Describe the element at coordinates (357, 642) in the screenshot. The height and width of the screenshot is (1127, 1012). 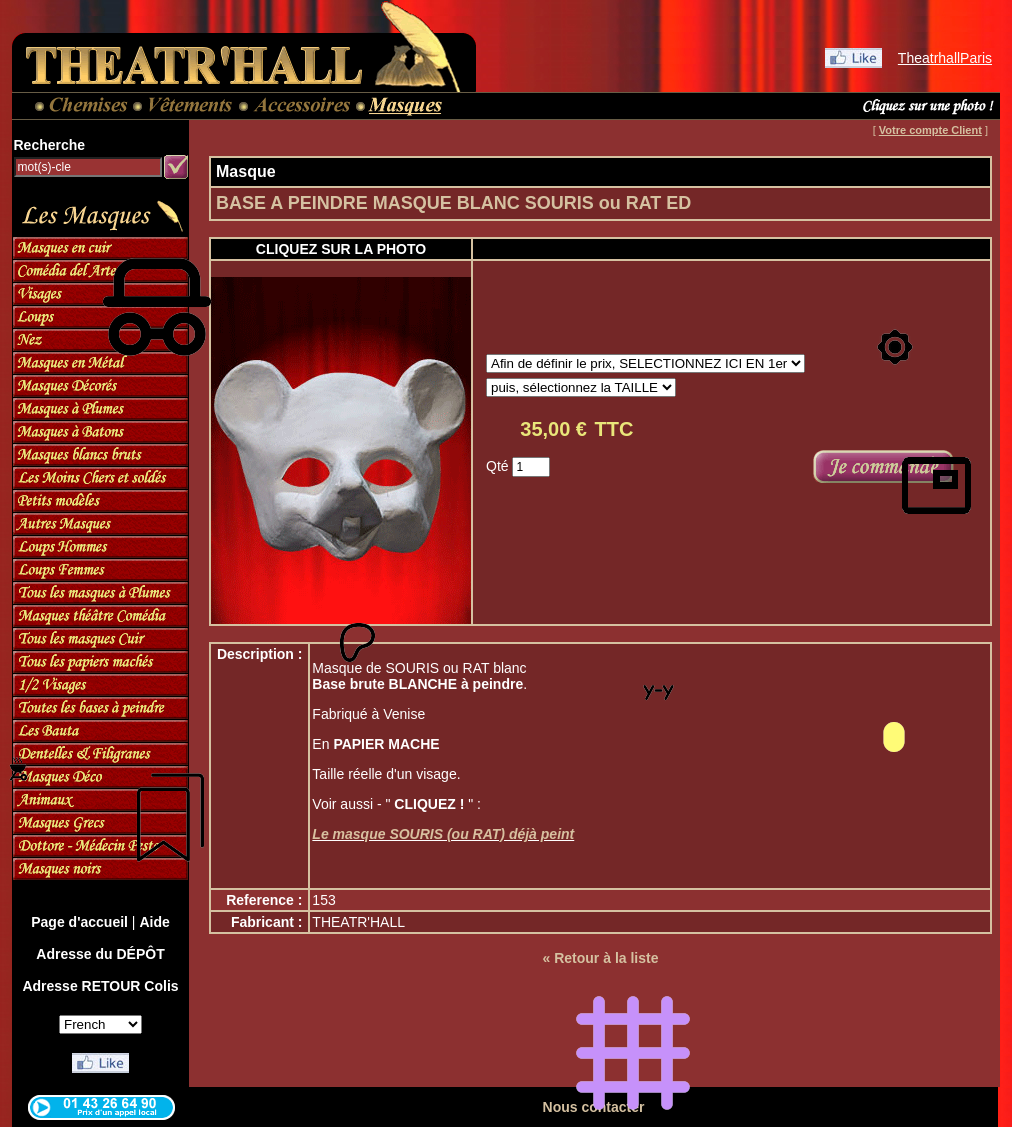
I see `visit patreon page` at that location.